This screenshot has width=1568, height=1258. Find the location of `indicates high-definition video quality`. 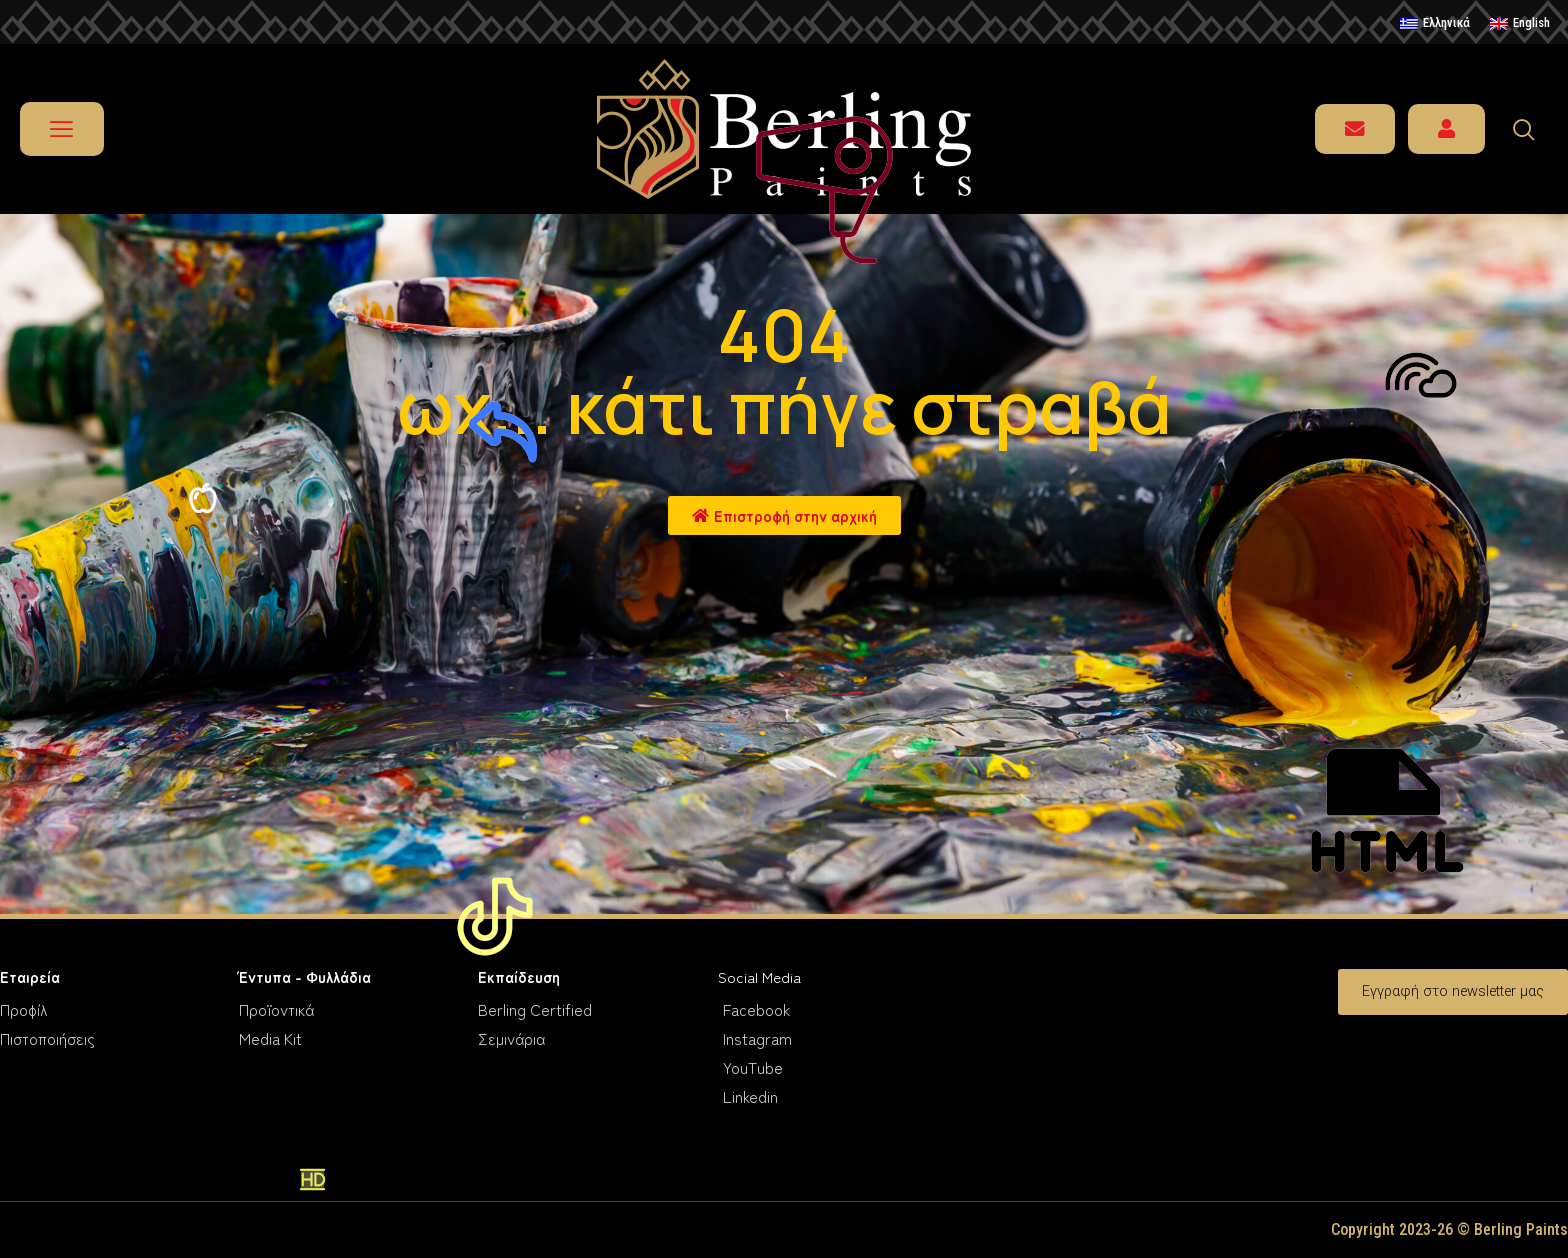

indicates high-definition video quality is located at coordinates (312, 1179).